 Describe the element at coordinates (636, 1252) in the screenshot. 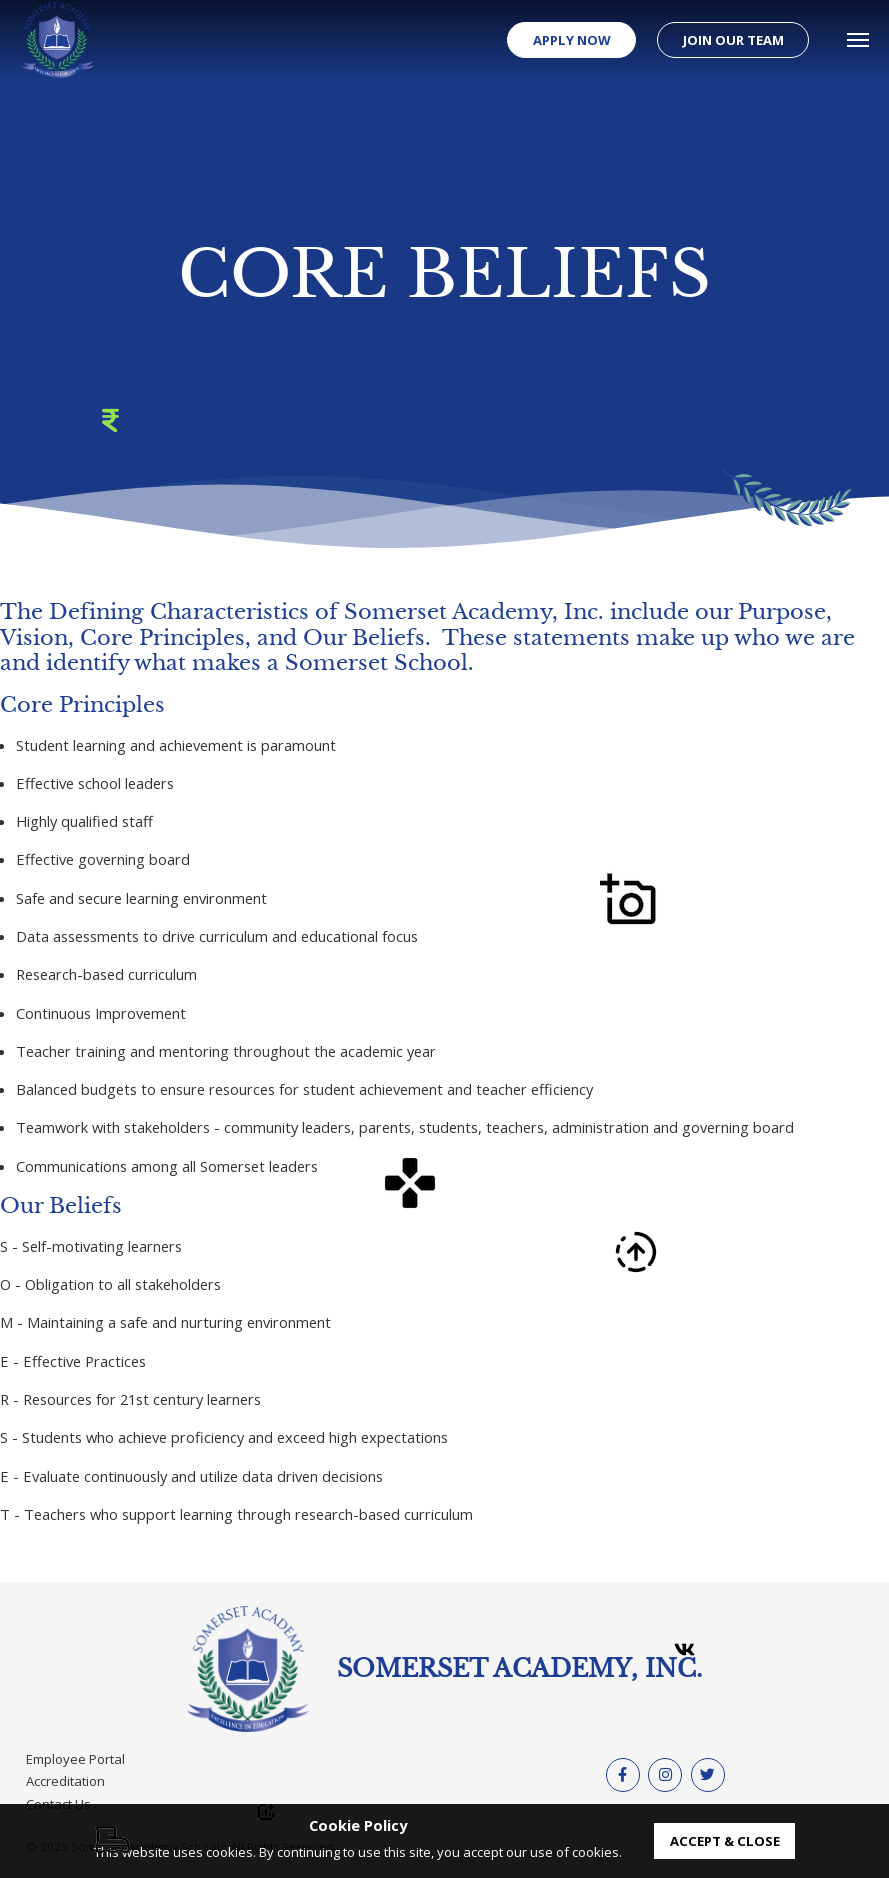

I see `upload in progress` at that location.